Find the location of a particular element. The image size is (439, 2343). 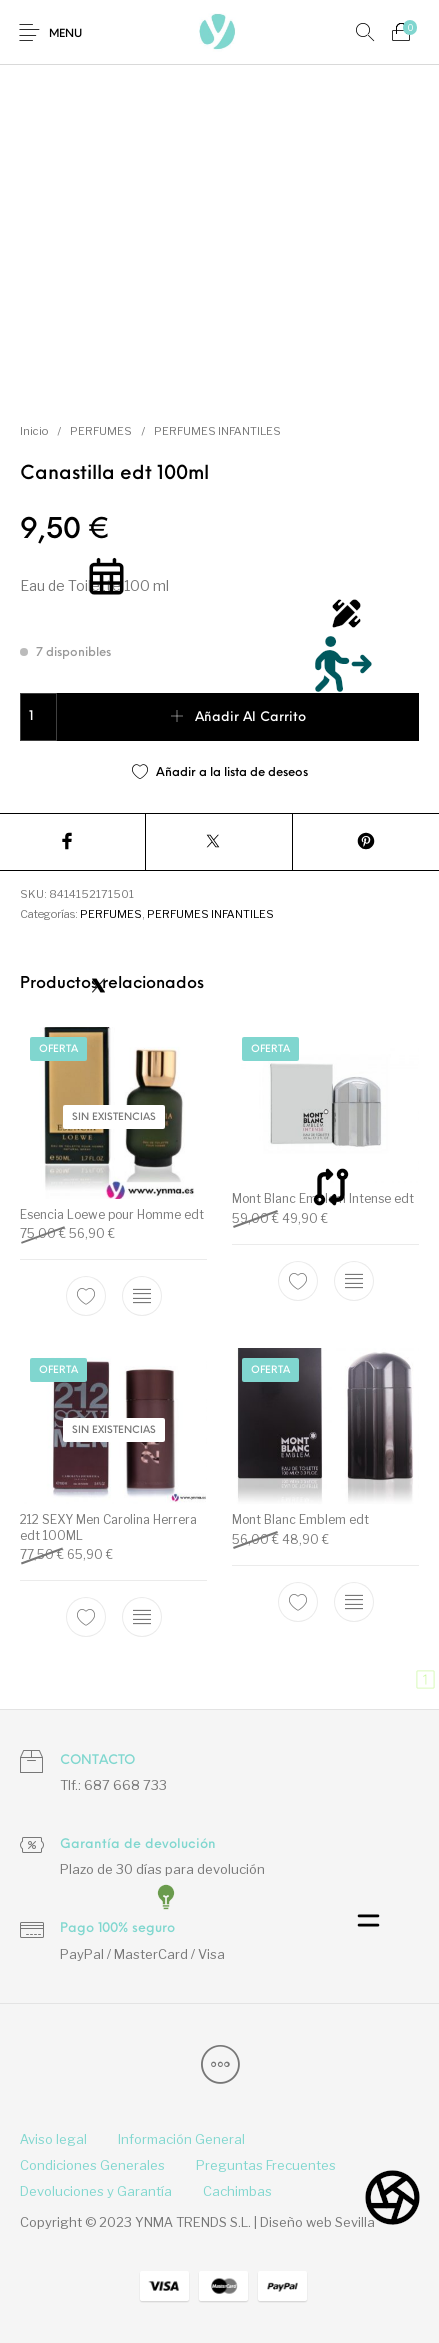

equals or comparison function is located at coordinates (368, 1920).